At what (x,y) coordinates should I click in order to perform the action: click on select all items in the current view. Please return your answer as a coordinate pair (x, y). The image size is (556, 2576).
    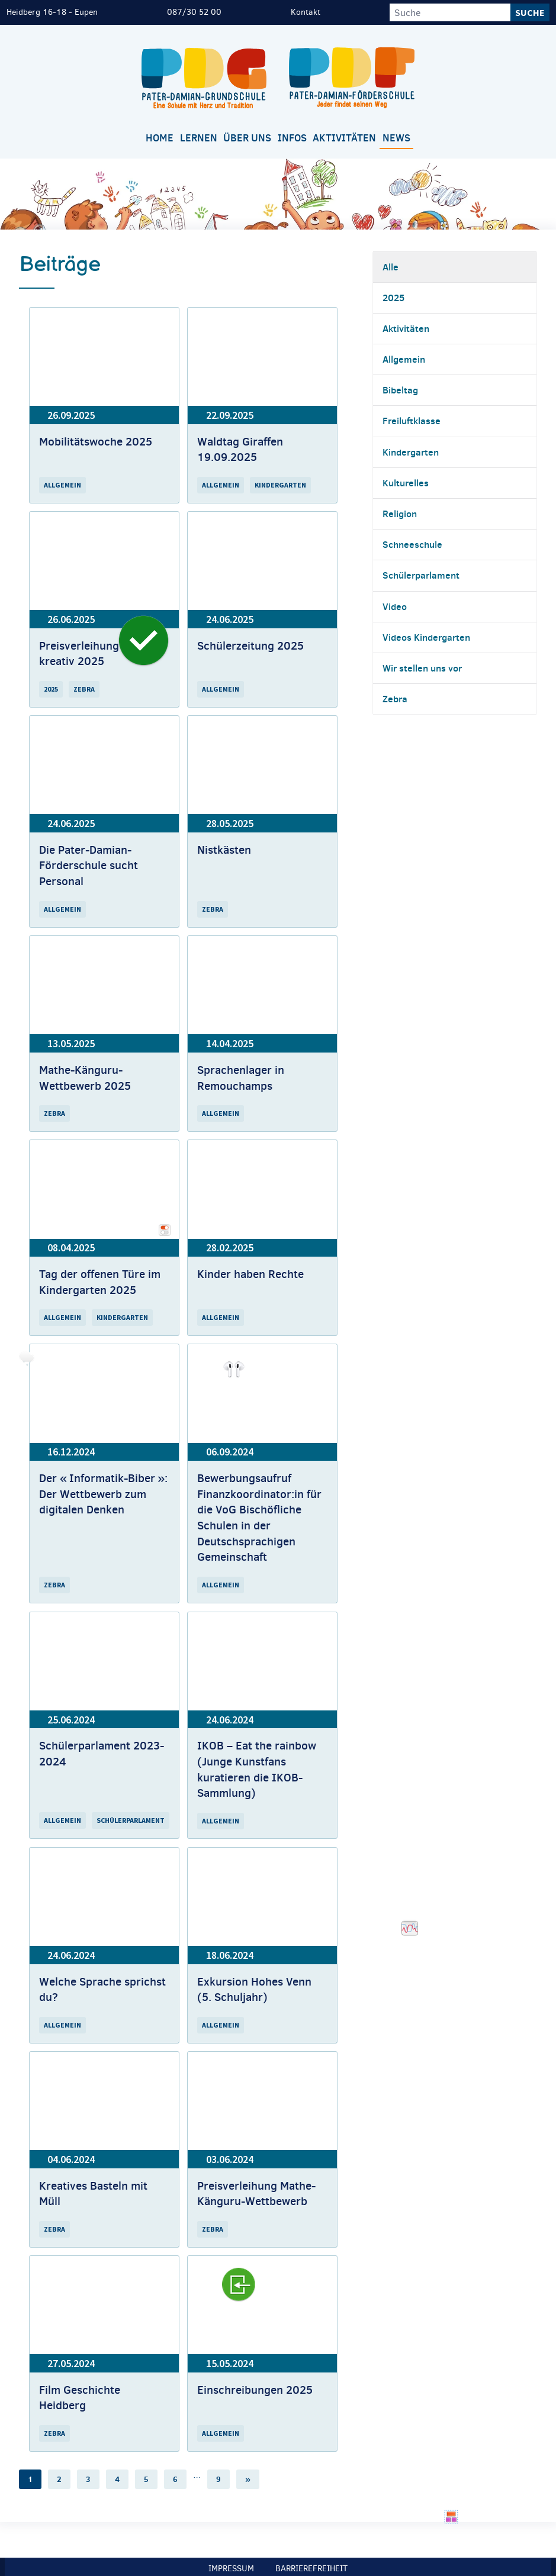
    Looking at the image, I should click on (451, 2517).